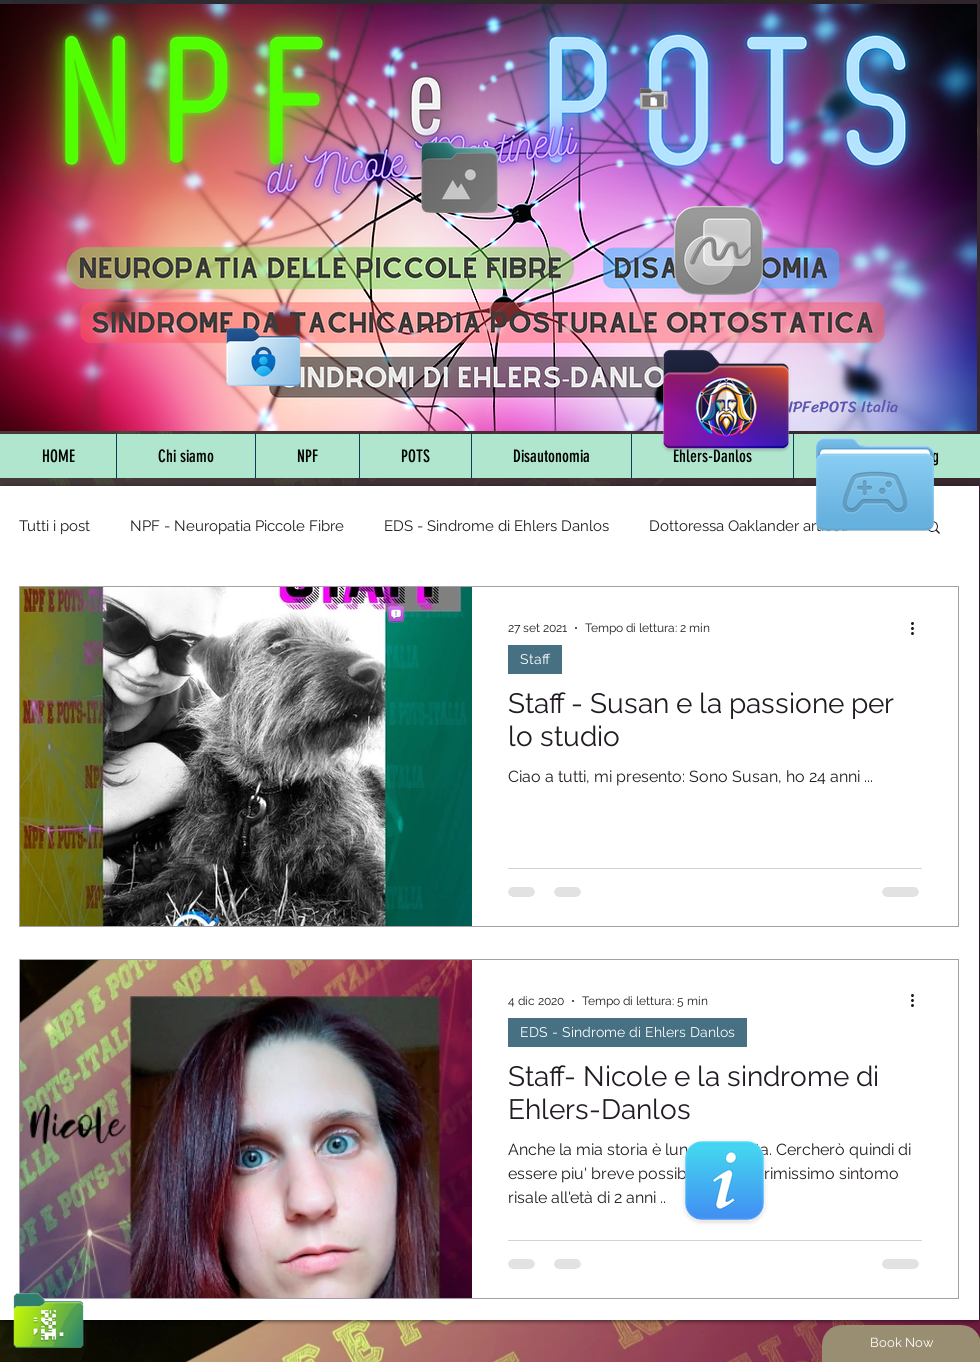  What do you see at coordinates (48, 1322) in the screenshot?
I see `open your GameJolt games folder` at bounding box center [48, 1322].